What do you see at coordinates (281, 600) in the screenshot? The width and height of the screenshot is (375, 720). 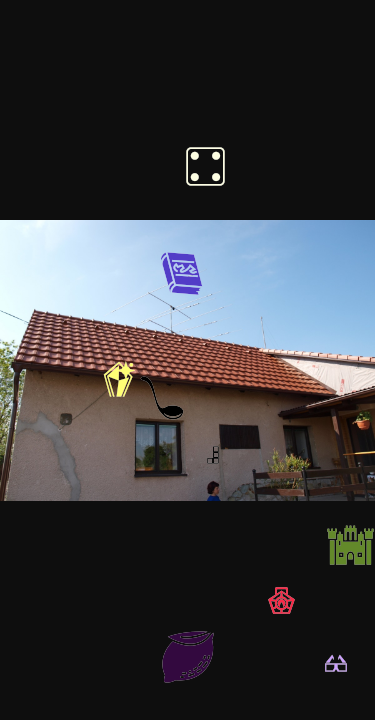 I see `a lantern or light source item in a game inventory` at bounding box center [281, 600].